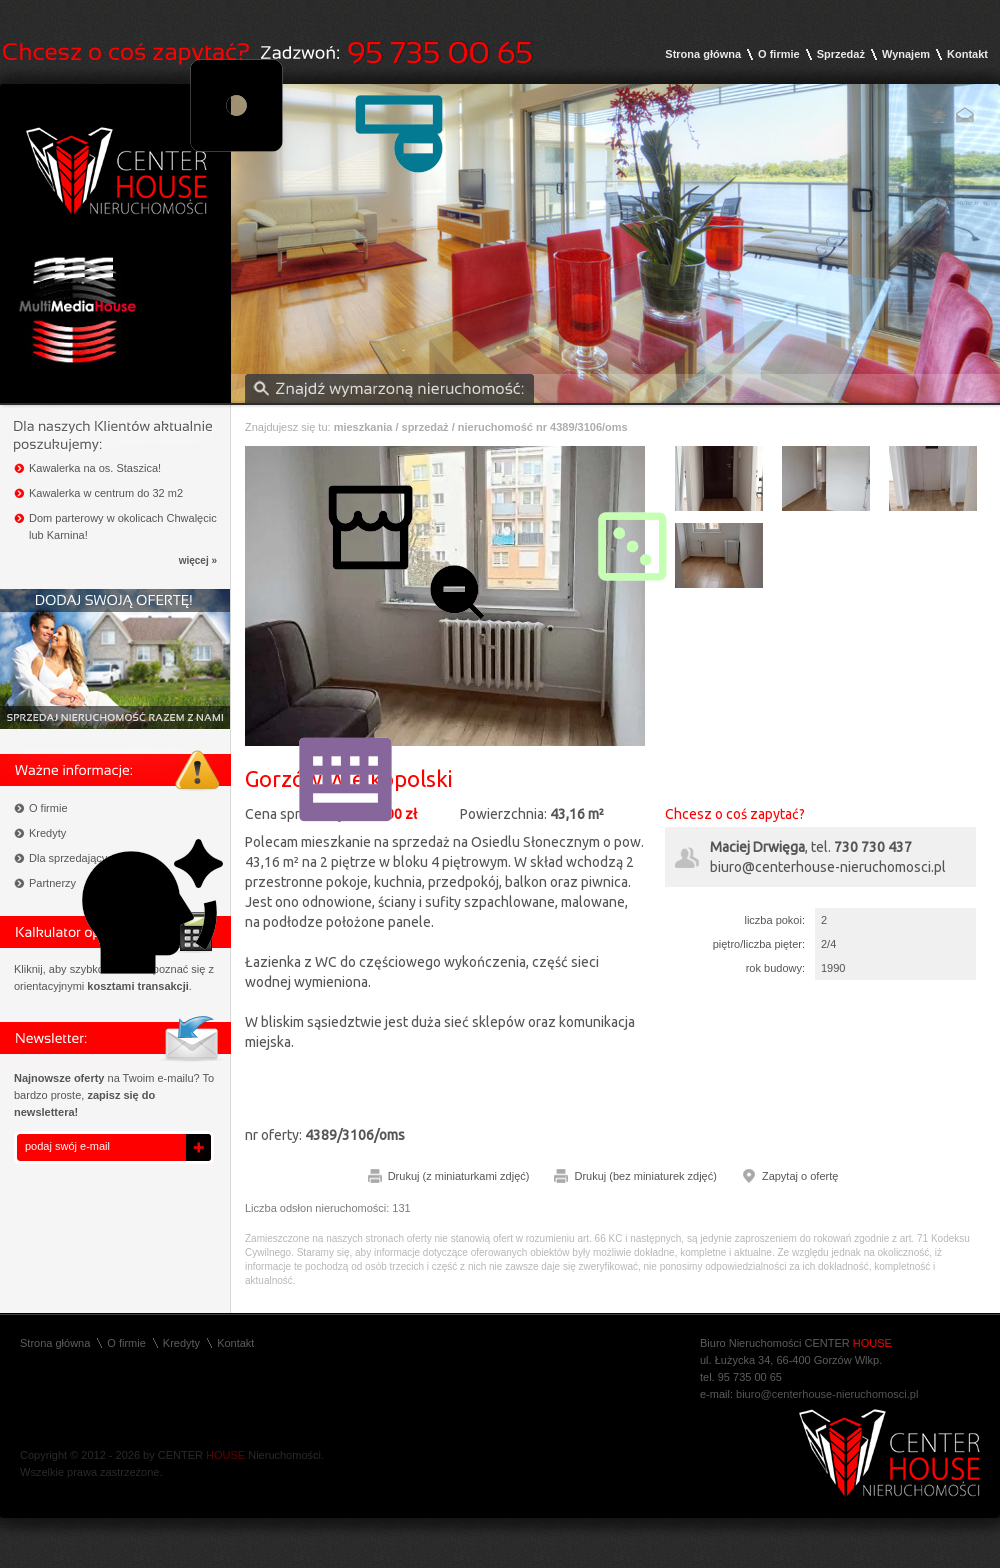 The width and height of the screenshot is (1000, 1568). What do you see at coordinates (345, 779) in the screenshot?
I see `open the on-screen keyboard` at bounding box center [345, 779].